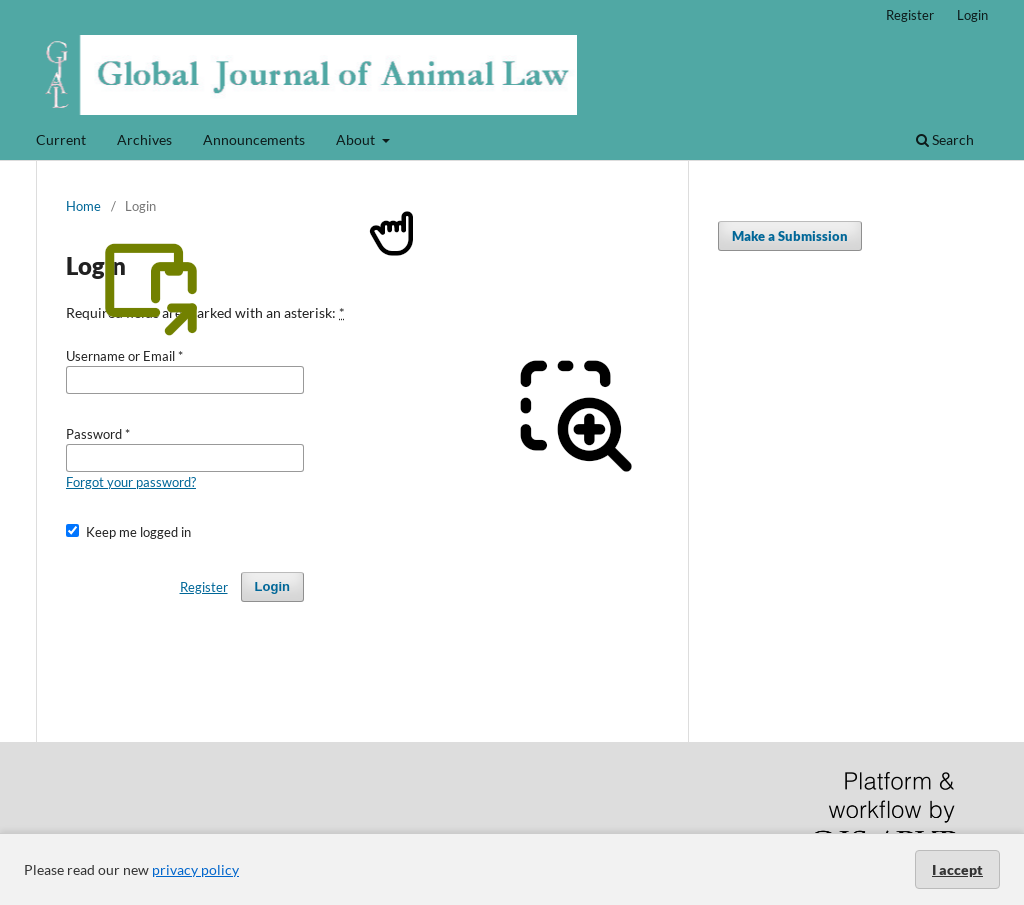 The height and width of the screenshot is (905, 1024). Describe the element at coordinates (392, 230) in the screenshot. I see `pinky promise or commitment gesture` at that location.